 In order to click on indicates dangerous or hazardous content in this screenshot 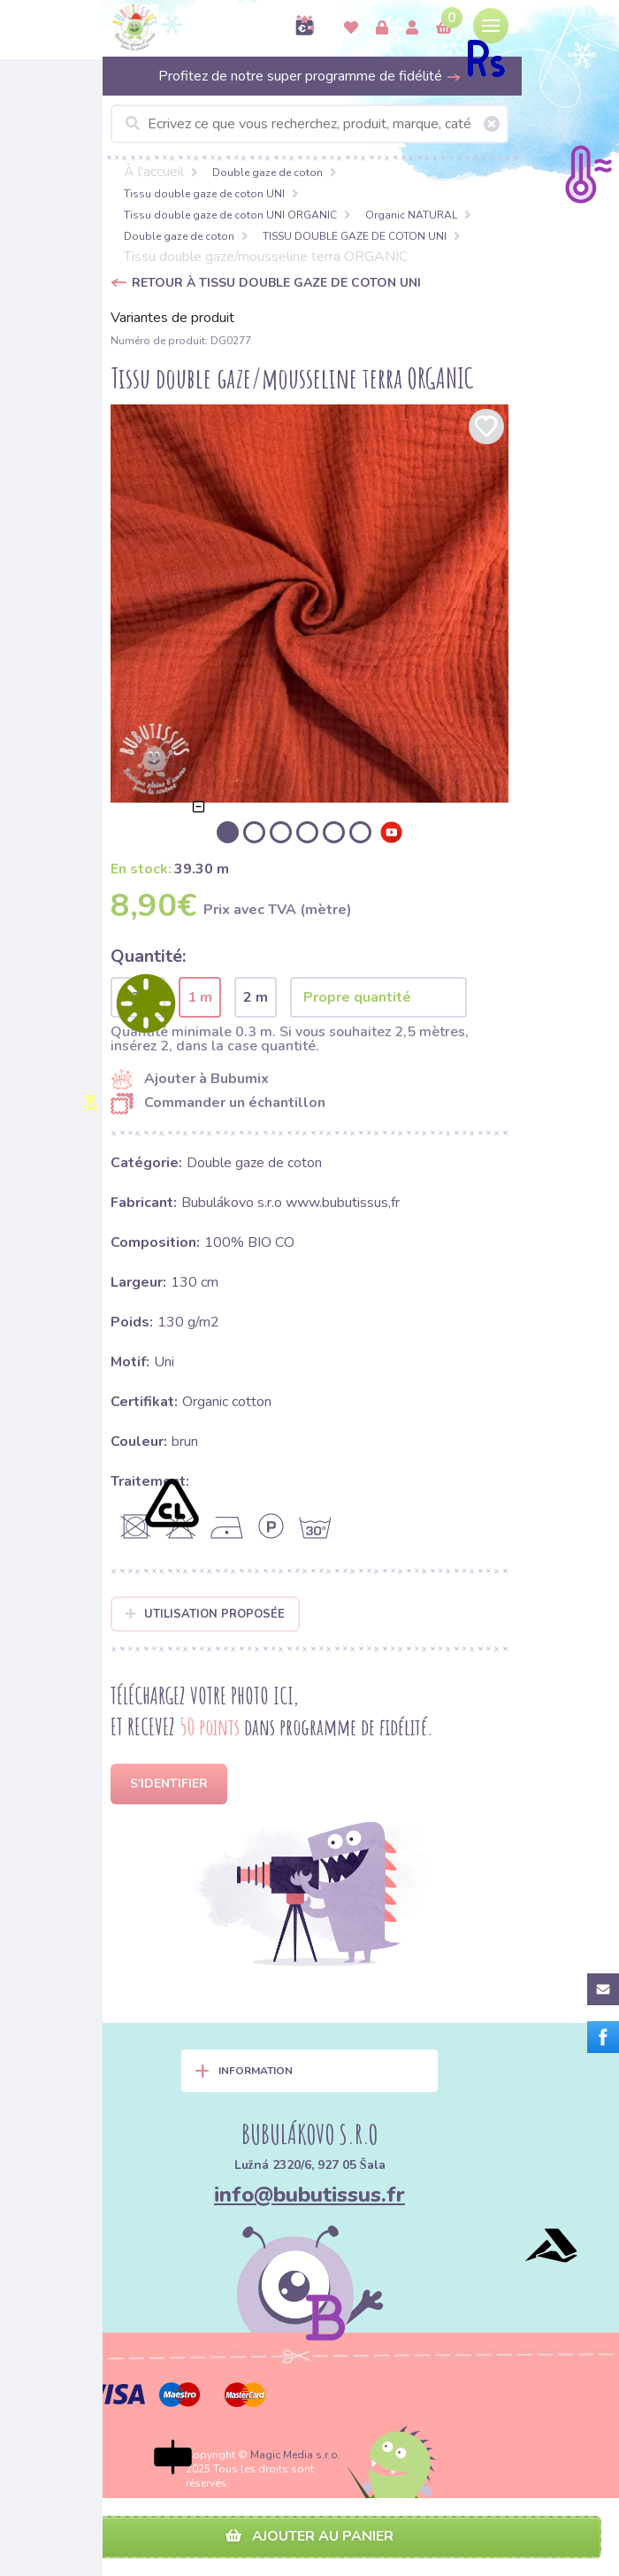, I will do `click(90, 1102)`.